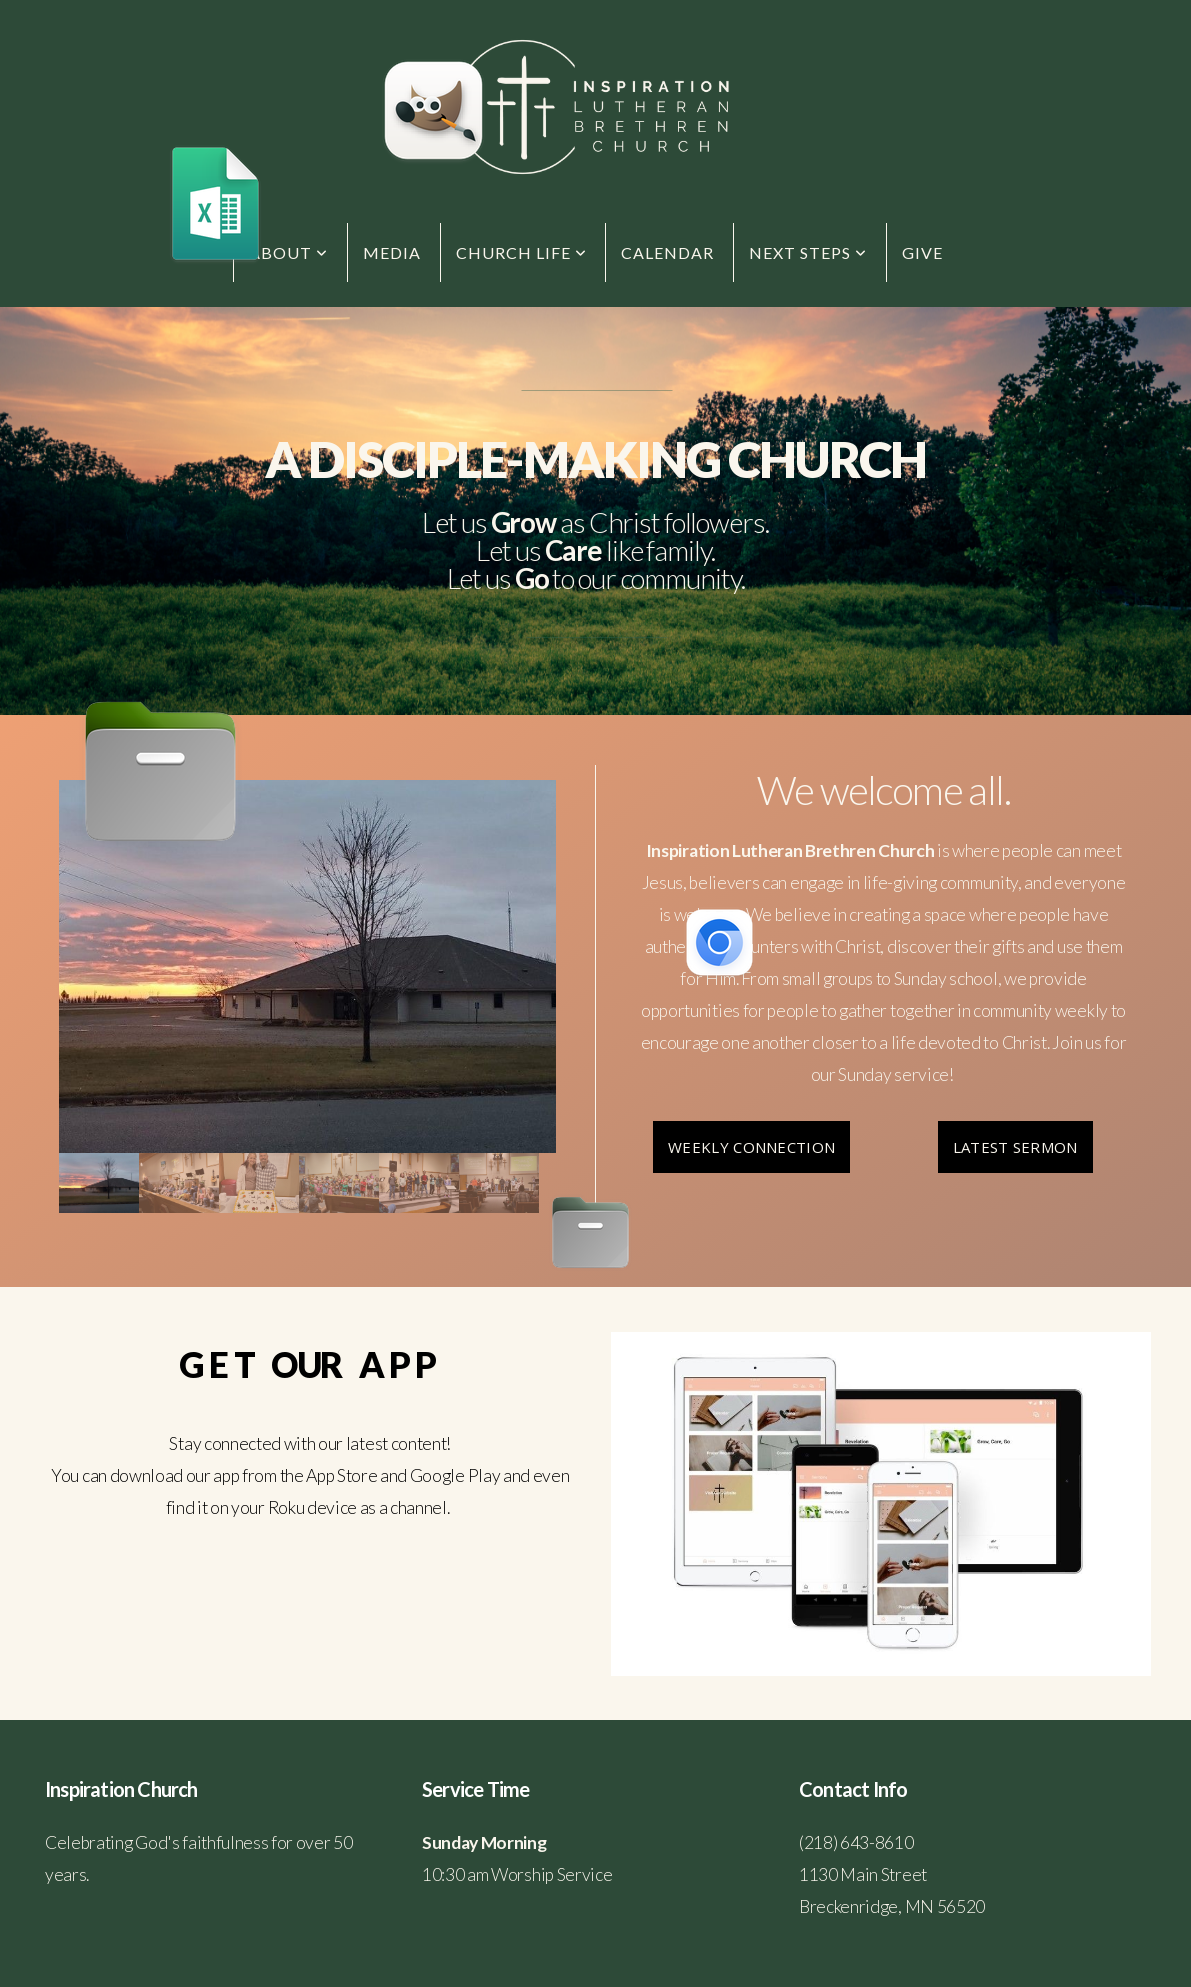  What do you see at coordinates (719, 942) in the screenshot?
I see `open chromium web browser` at bounding box center [719, 942].